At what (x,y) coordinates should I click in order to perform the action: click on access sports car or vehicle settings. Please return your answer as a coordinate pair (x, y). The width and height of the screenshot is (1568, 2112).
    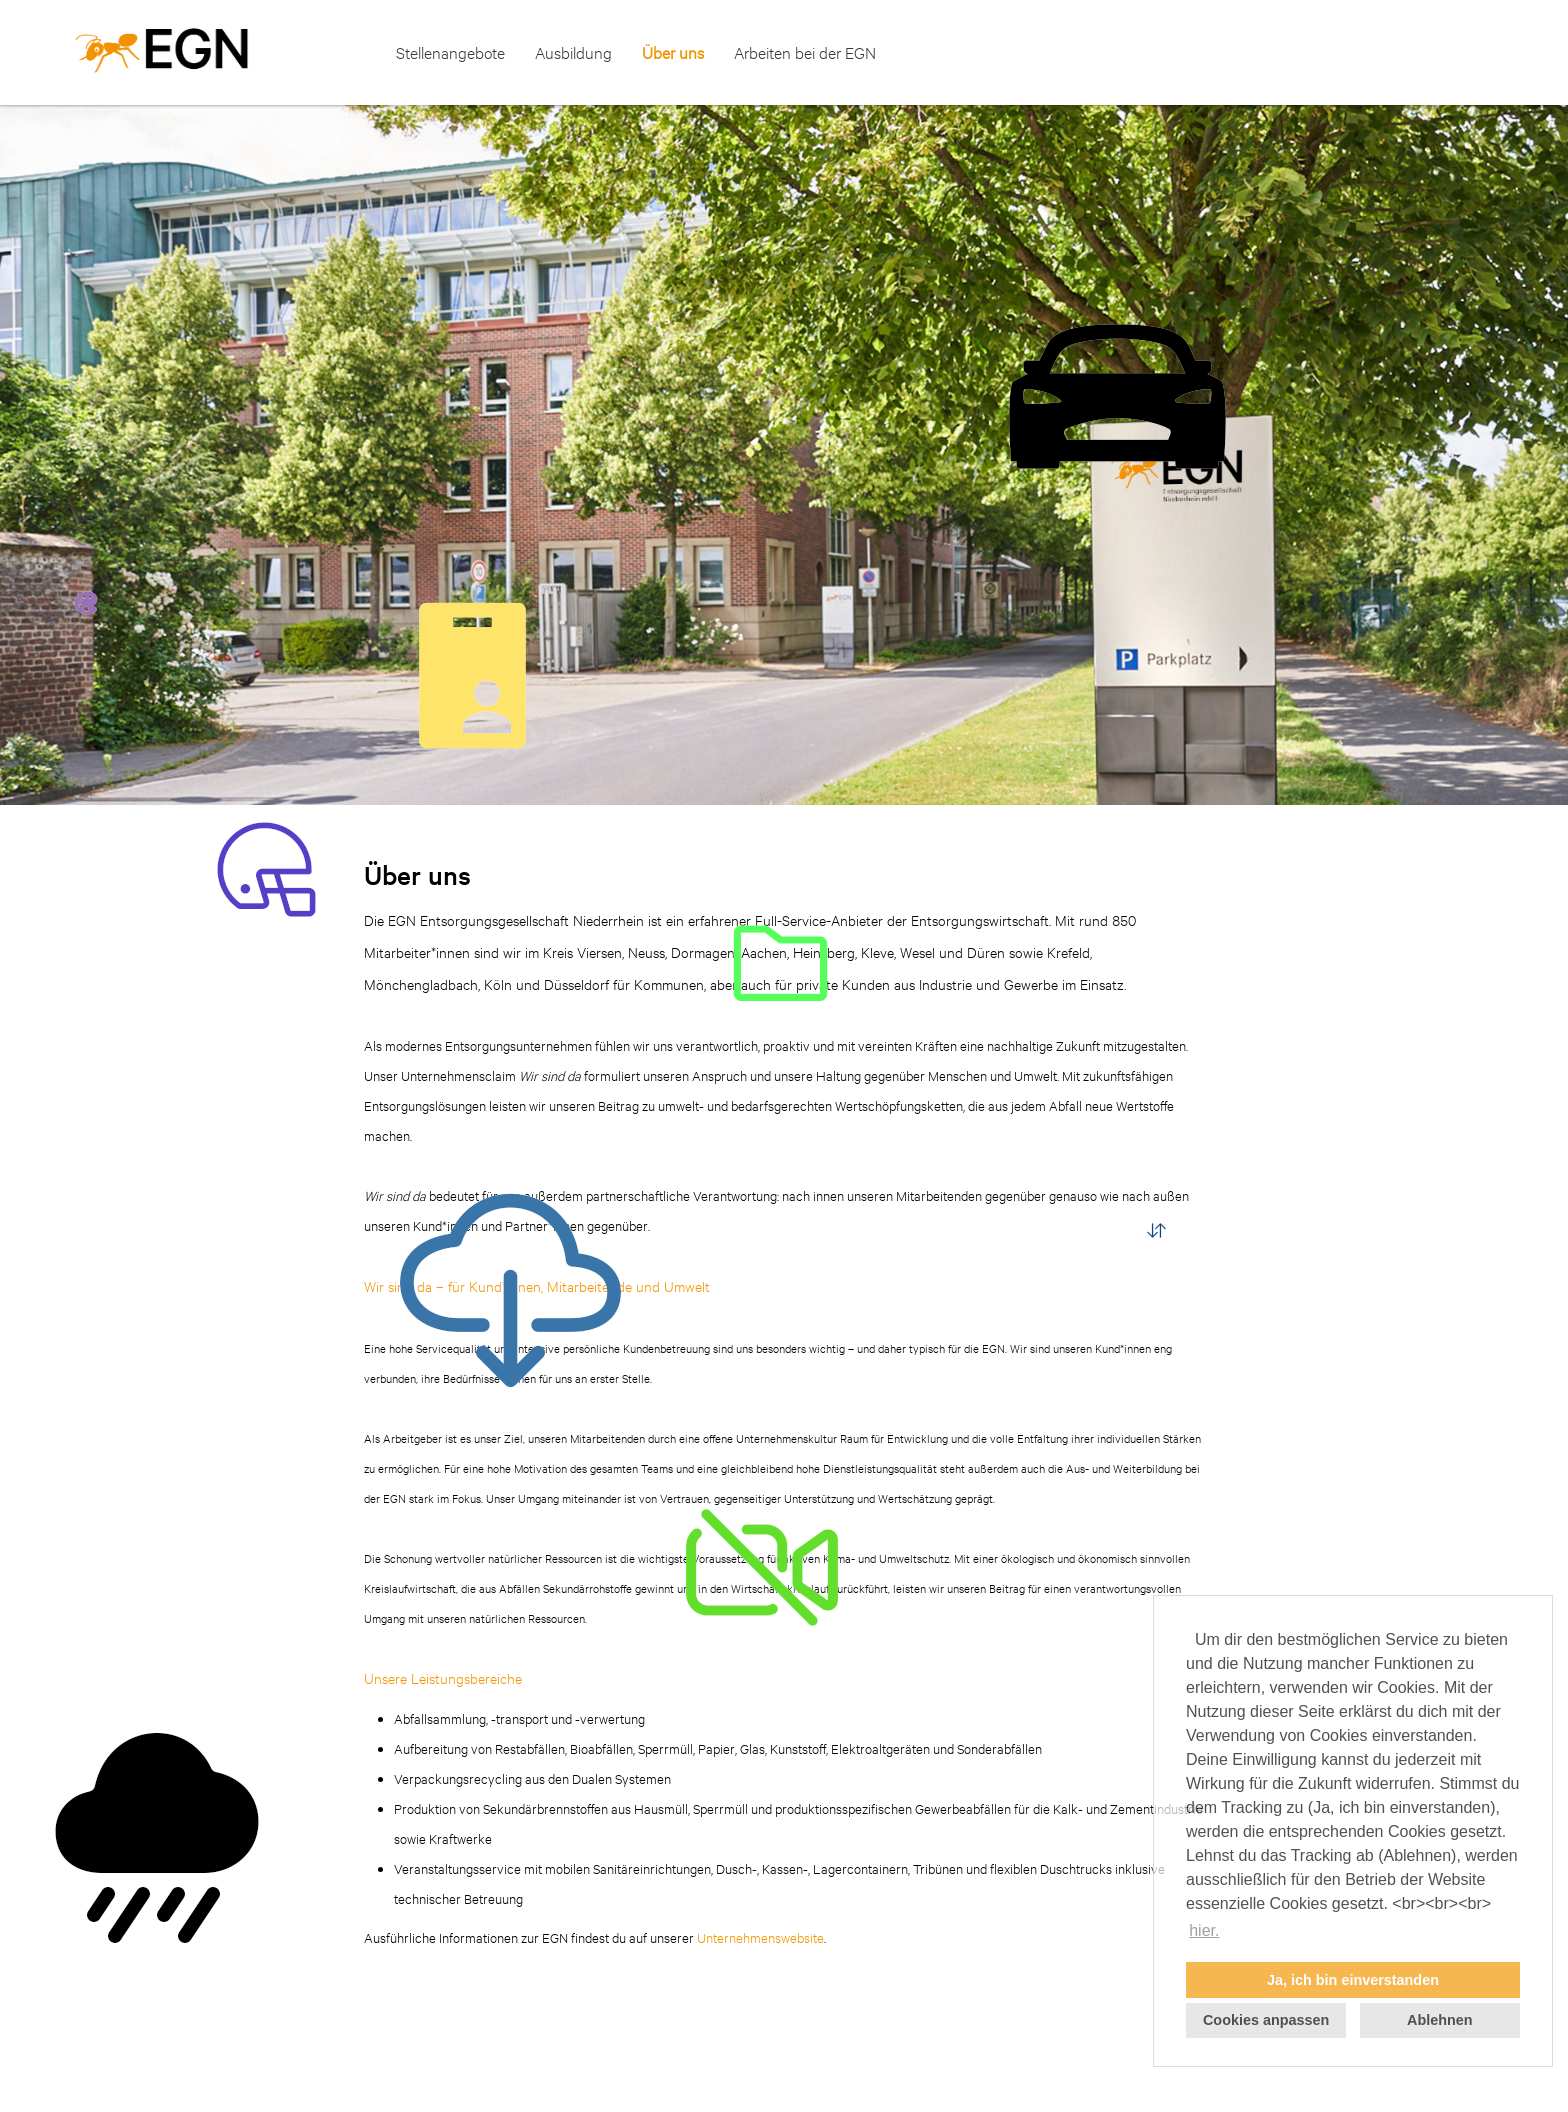
    Looking at the image, I should click on (1117, 396).